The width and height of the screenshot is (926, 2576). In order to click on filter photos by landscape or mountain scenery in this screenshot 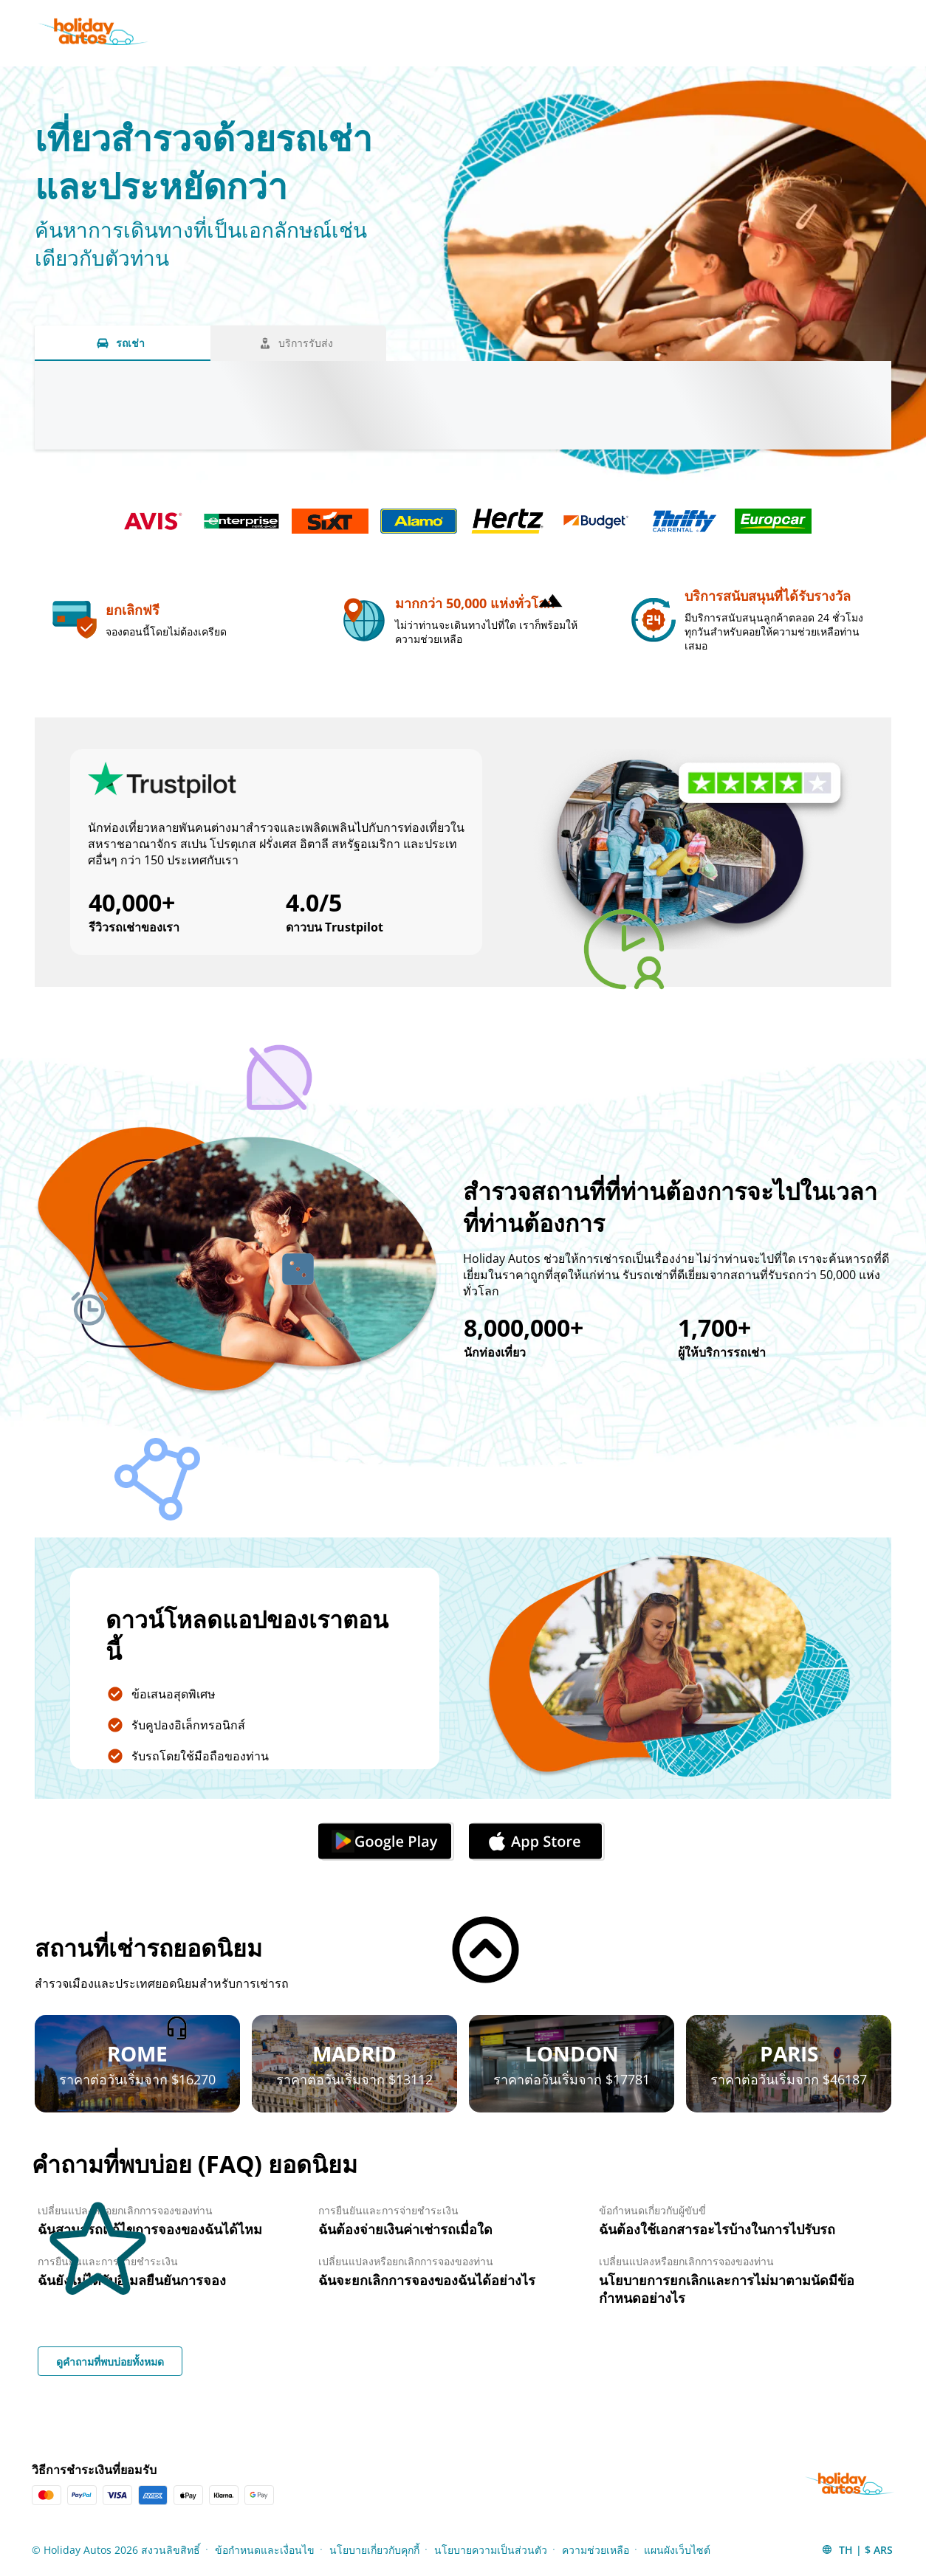, I will do `click(550, 600)`.